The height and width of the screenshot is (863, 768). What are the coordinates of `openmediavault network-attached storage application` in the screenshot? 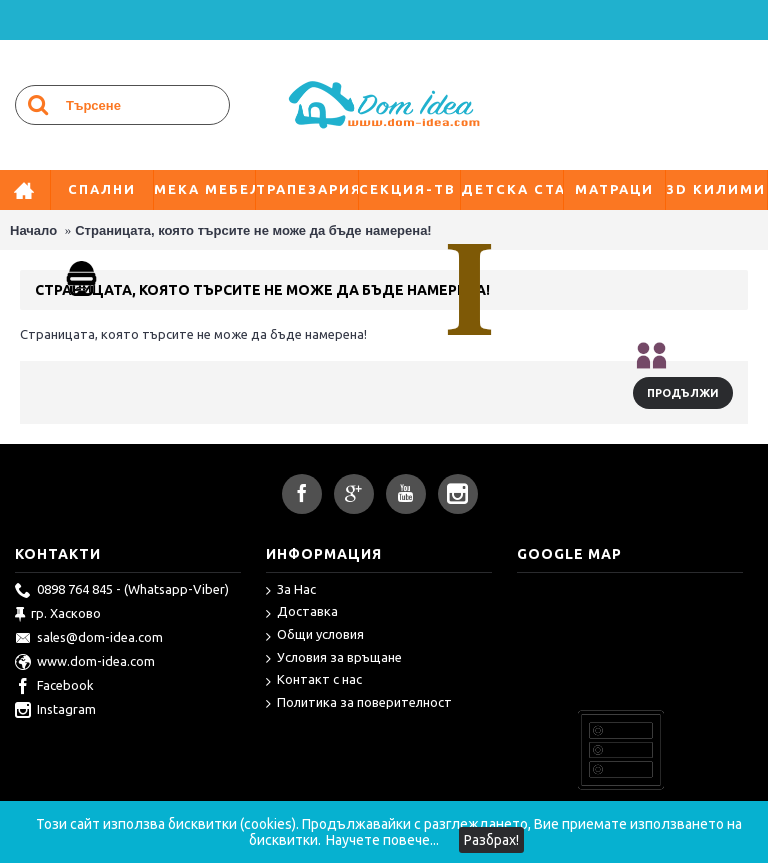 It's located at (621, 750).